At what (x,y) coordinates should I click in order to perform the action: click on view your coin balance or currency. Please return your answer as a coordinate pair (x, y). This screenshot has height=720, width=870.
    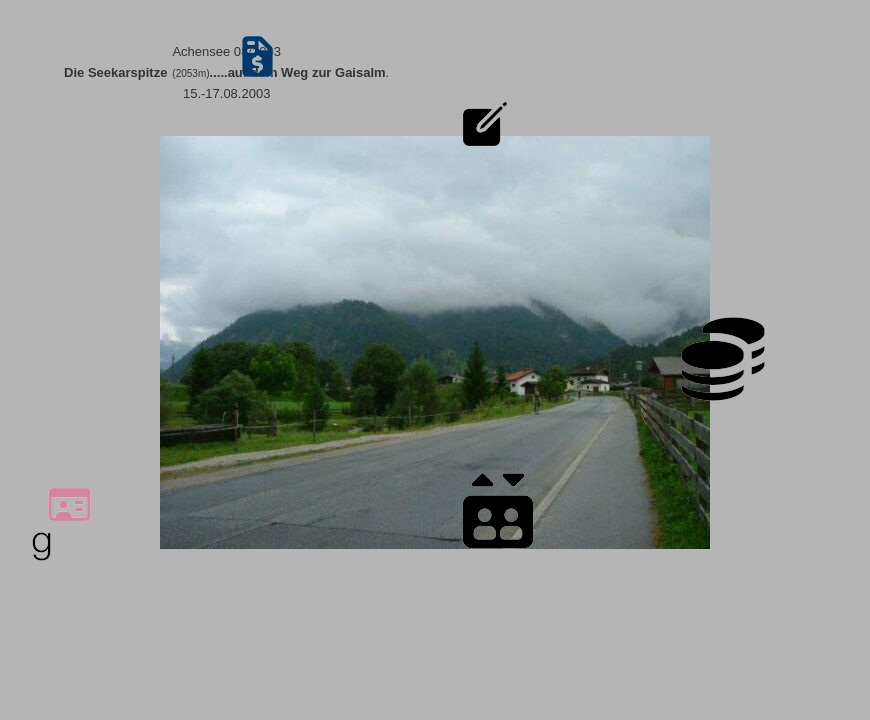
    Looking at the image, I should click on (723, 359).